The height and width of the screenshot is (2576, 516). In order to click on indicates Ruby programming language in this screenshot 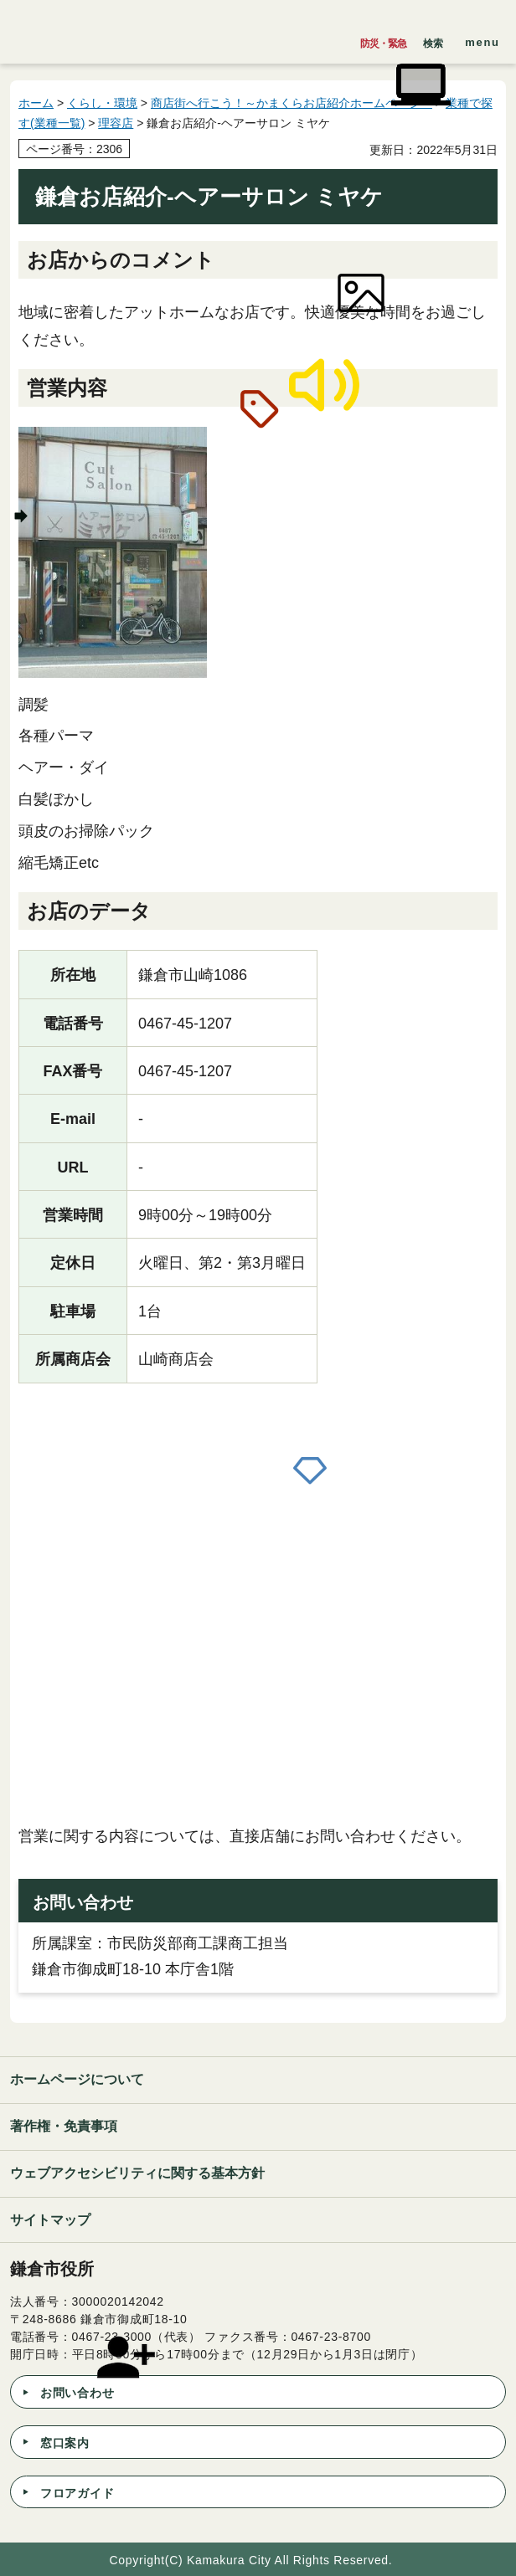, I will do `click(310, 1470)`.